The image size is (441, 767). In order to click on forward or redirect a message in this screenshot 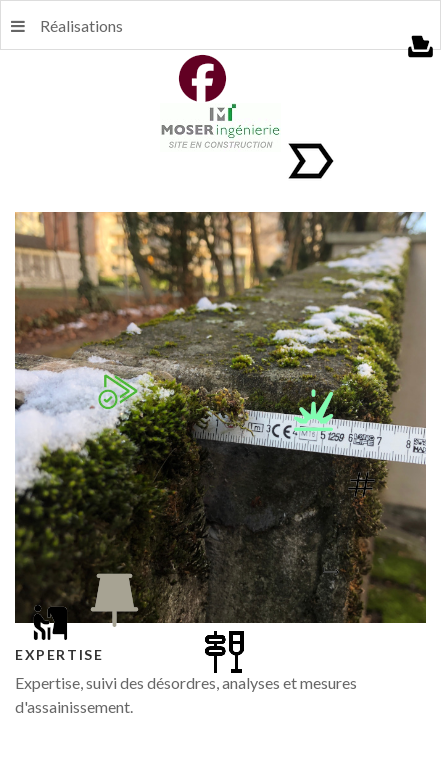, I will do `click(331, 571)`.